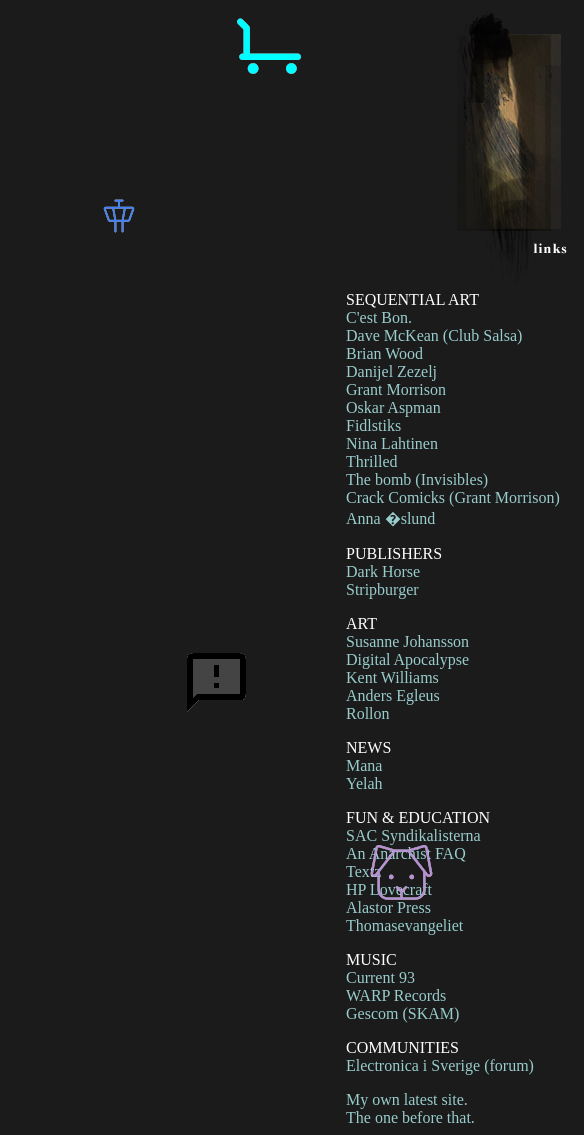 This screenshot has width=584, height=1135. What do you see at coordinates (268, 43) in the screenshot?
I see `view your shopping cart` at bounding box center [268, 43].